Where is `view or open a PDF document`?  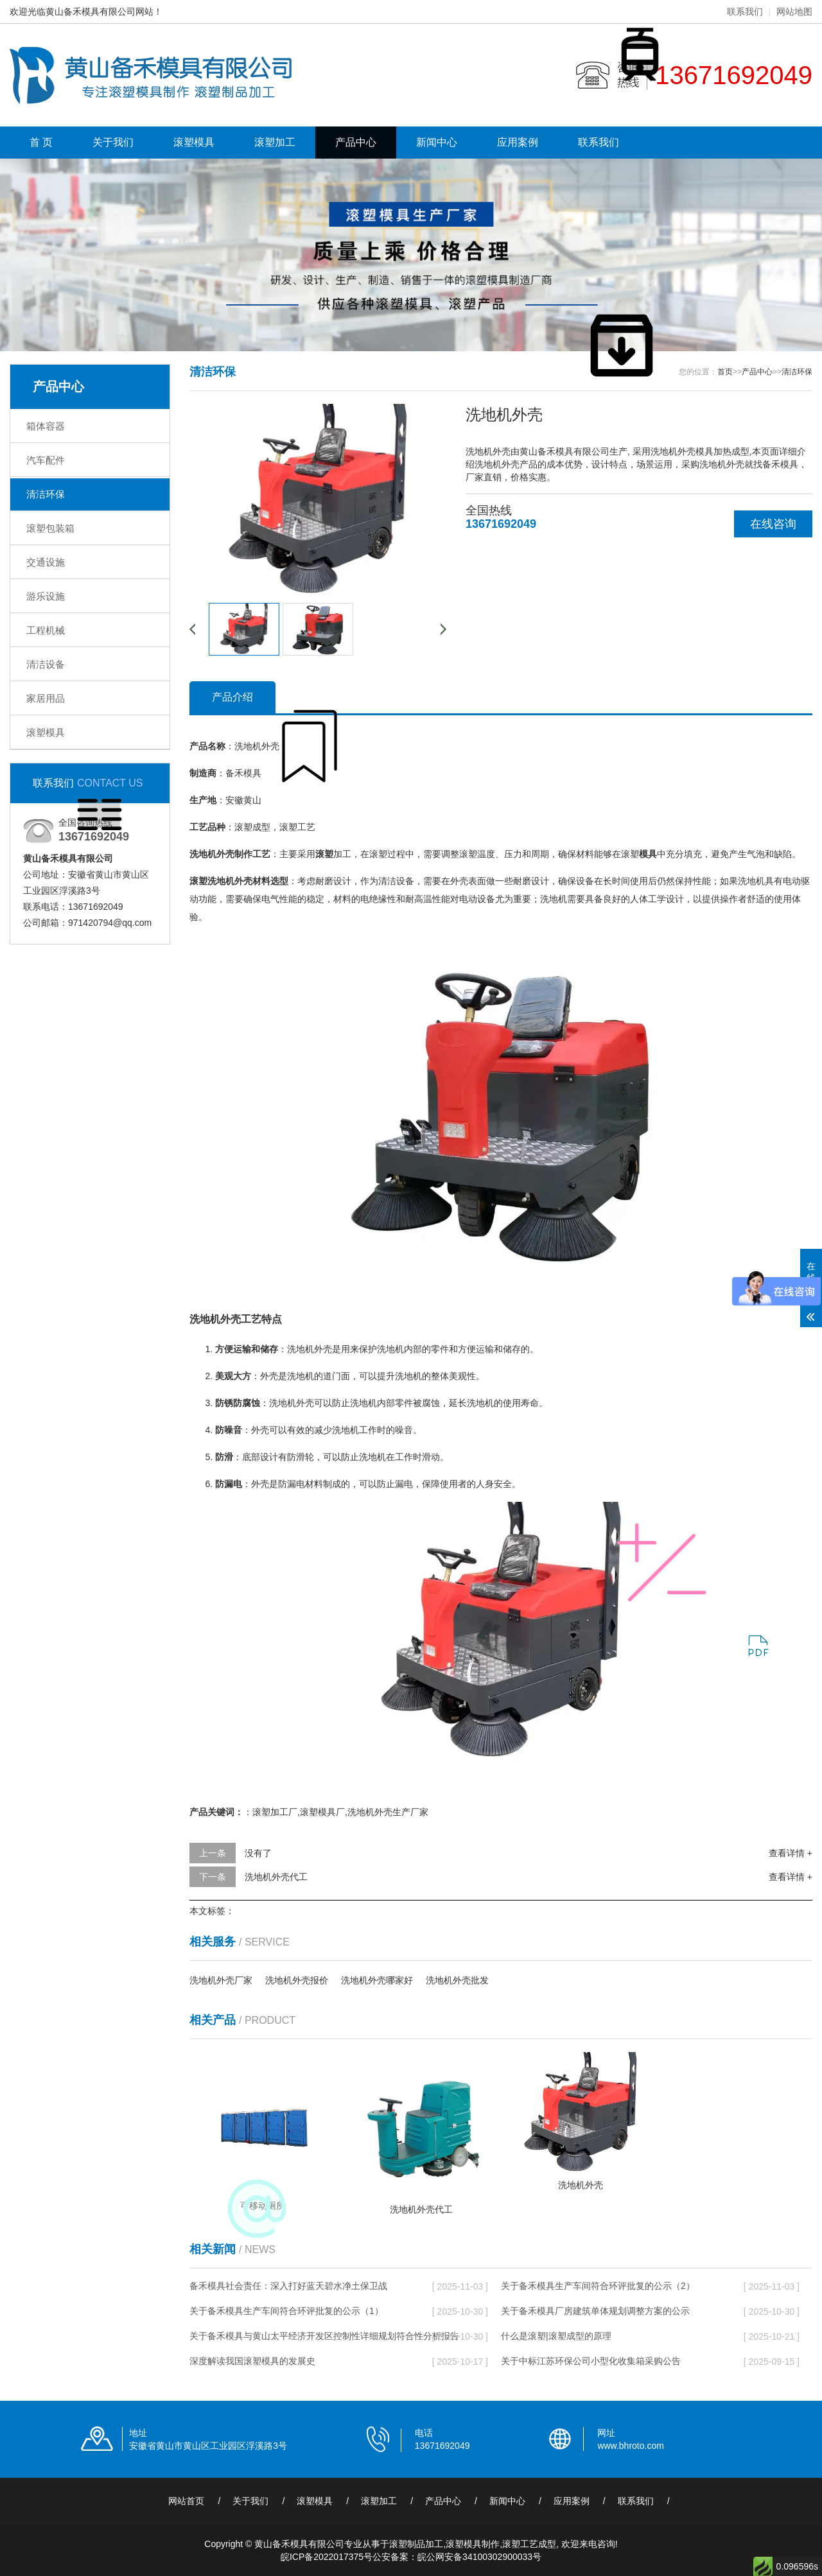 view or open a PDF document is located at coordinates (758, 1646).